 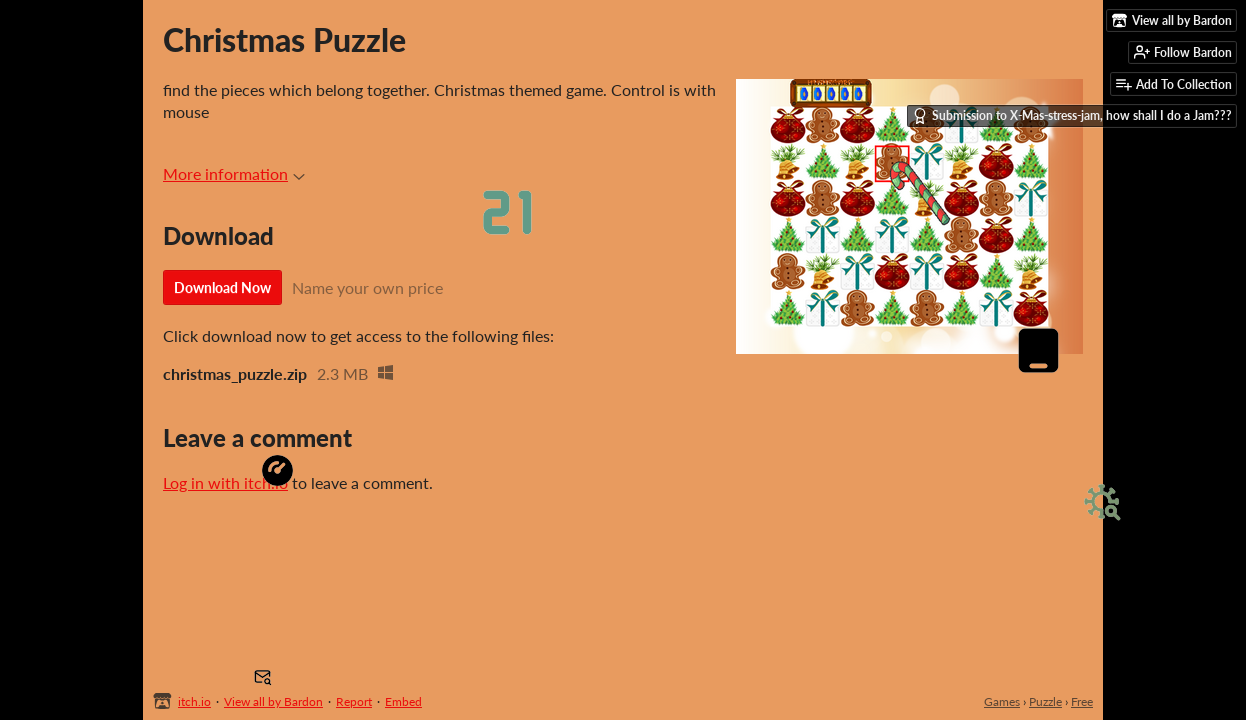 I want to click on view on tablet device, so click(x=1038, y=350).